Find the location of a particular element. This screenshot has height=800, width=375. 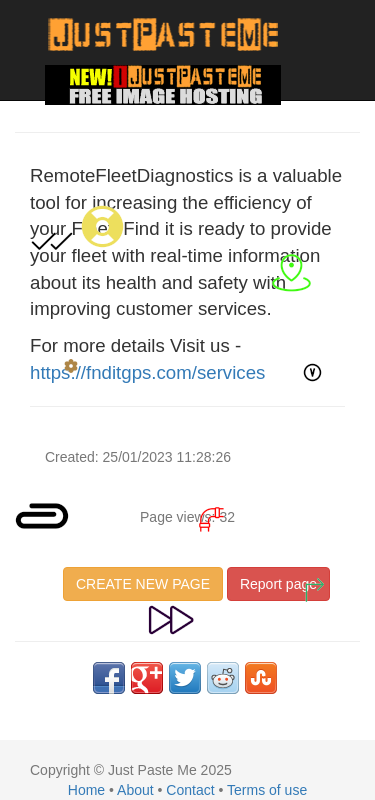

access help or support center is located at coordinates (102, 226).